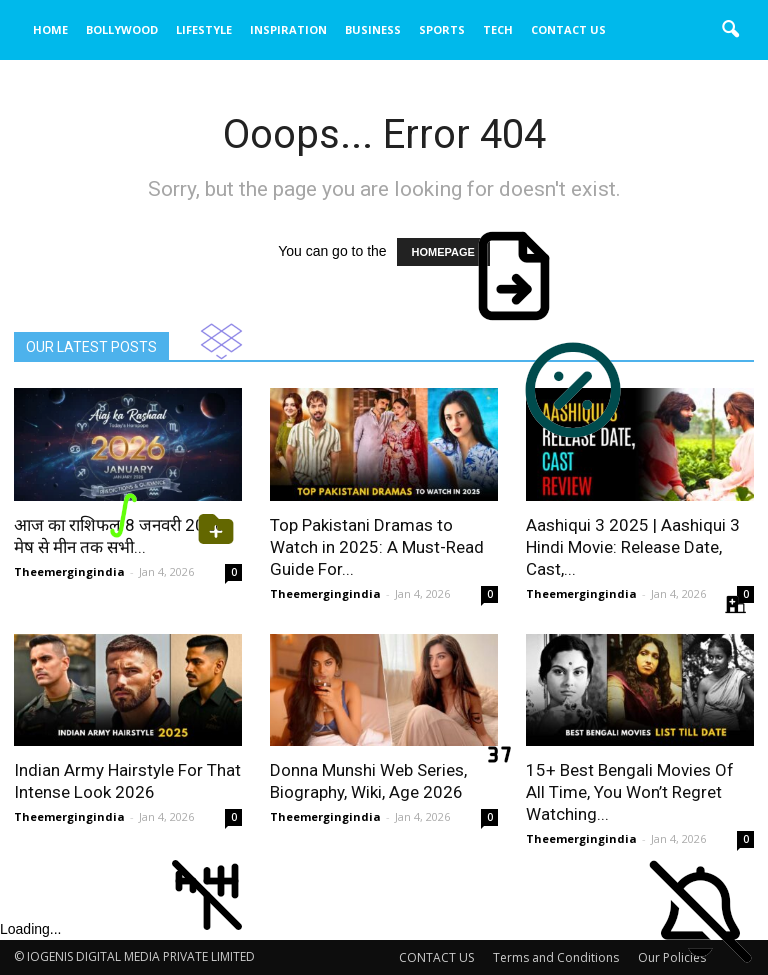  Describe the element at coordinates (123, 515) in the screenshot. I see `access integral calculus tools` at that location.